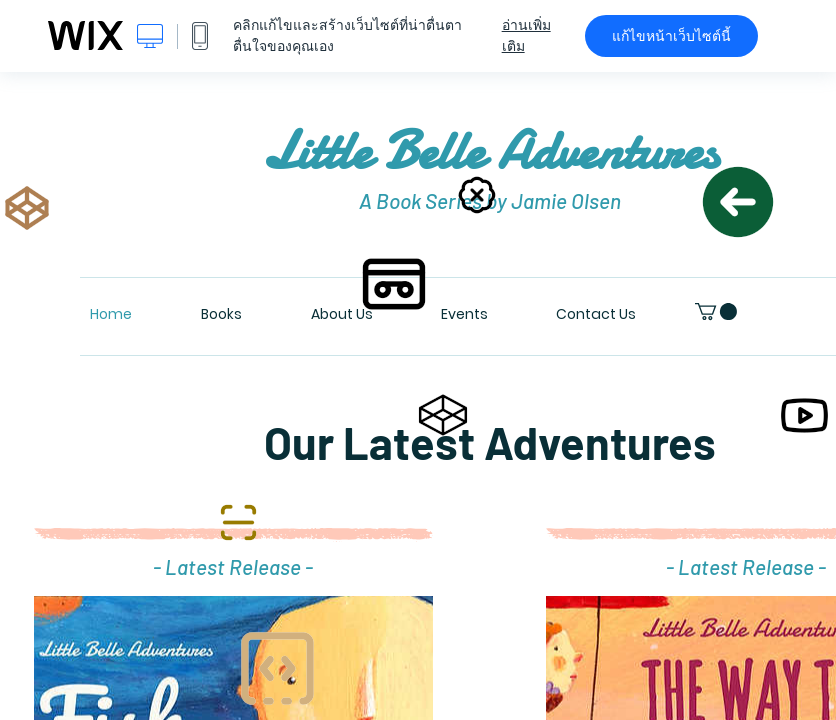 The width and height of the screenshot is (836, 720). What do you see at coordinates (27, 208) in the screenshot?
I see `open CodePen website` at bounding box center [27, 208].